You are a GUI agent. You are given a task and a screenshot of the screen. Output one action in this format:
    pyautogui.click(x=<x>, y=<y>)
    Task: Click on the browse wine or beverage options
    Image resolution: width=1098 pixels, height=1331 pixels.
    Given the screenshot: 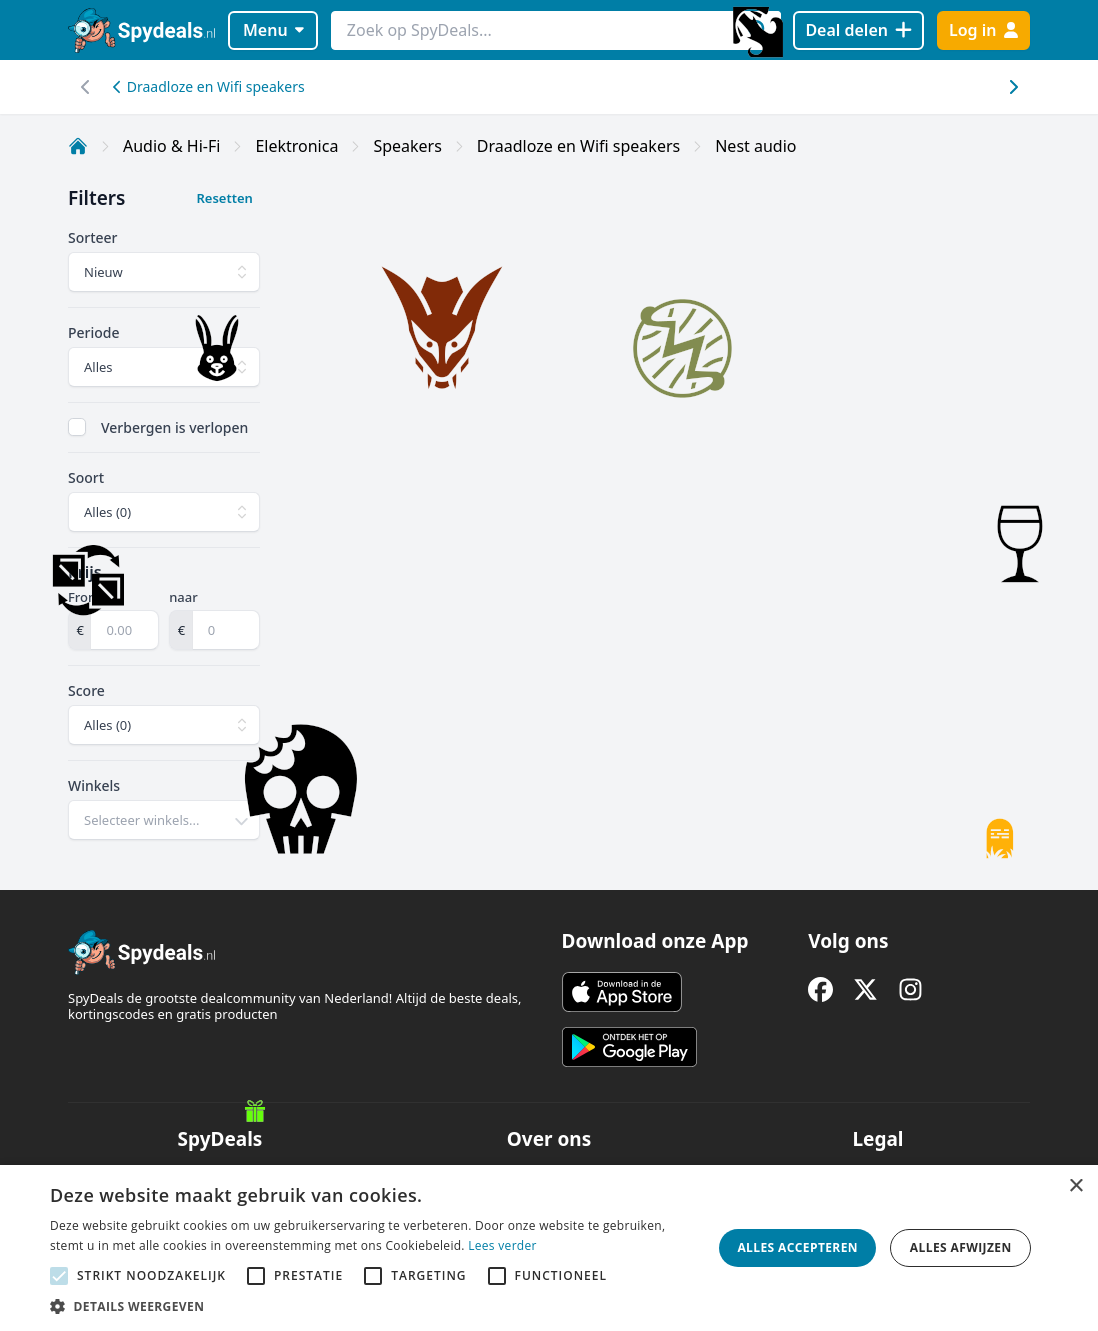 What is the action you would take?
    pyautogui.click(x=1020, y=544)
    